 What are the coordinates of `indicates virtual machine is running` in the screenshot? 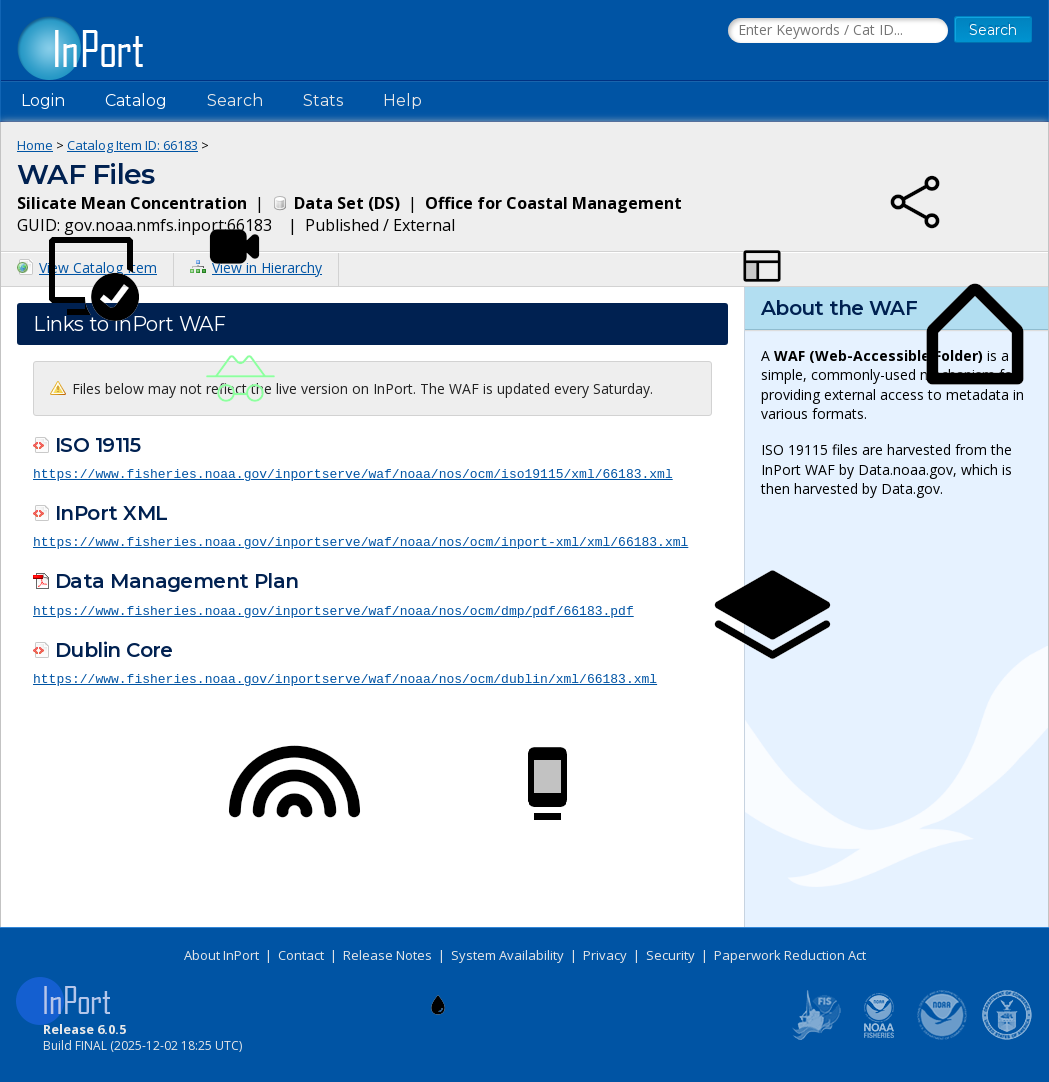 It's located at (91, 273).